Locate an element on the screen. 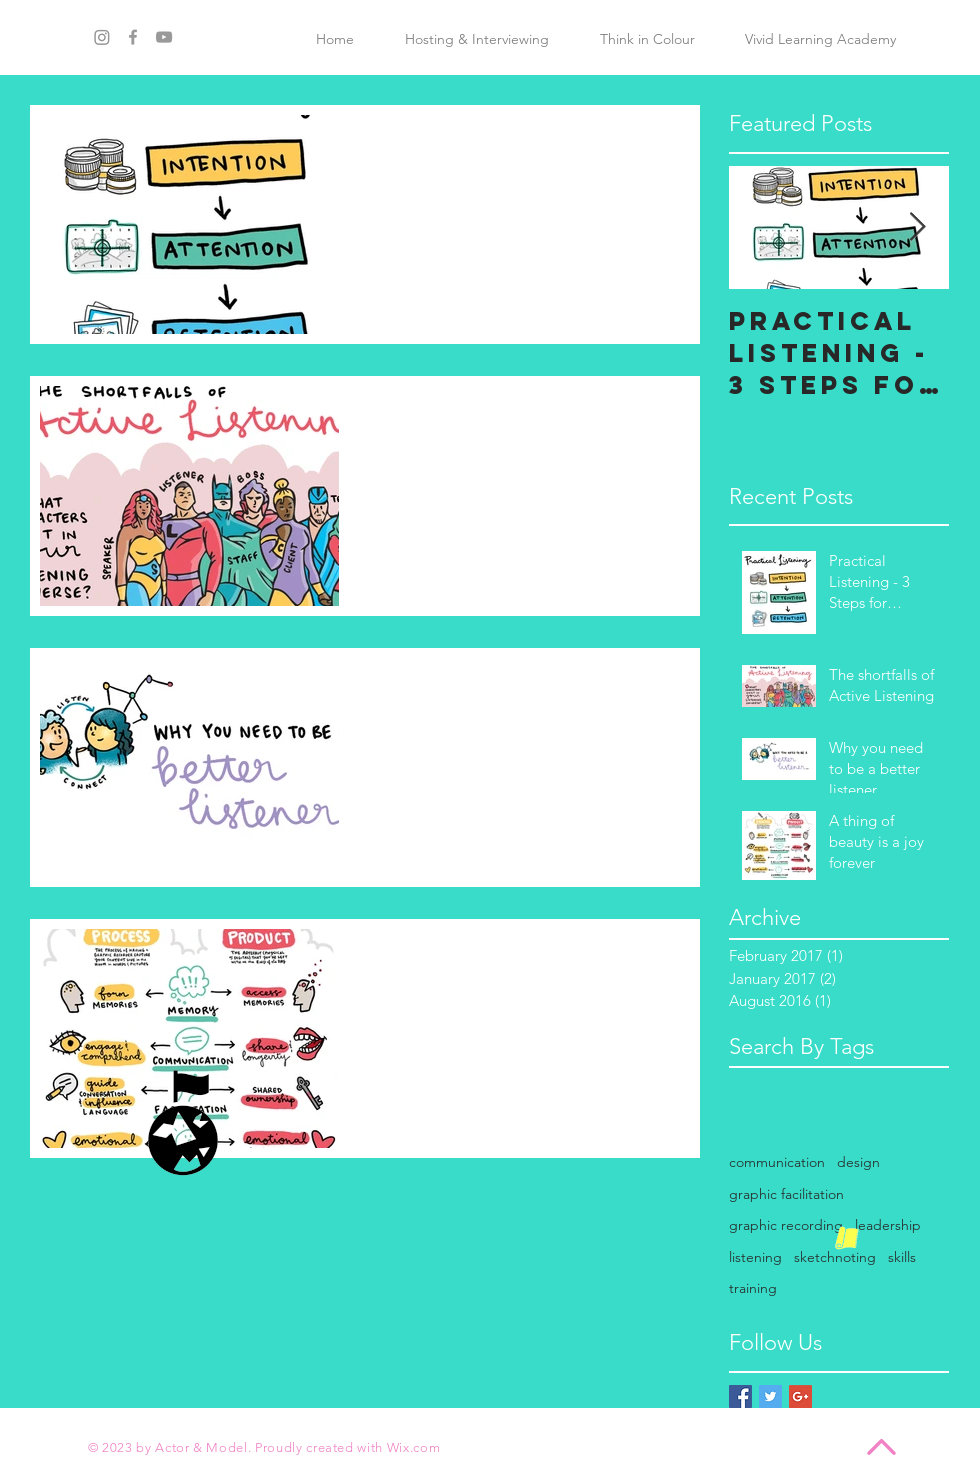 This screenshot has height=1483, width=980. conquer or claim a planet in a strategy game is located at coordinates (183, 1122).